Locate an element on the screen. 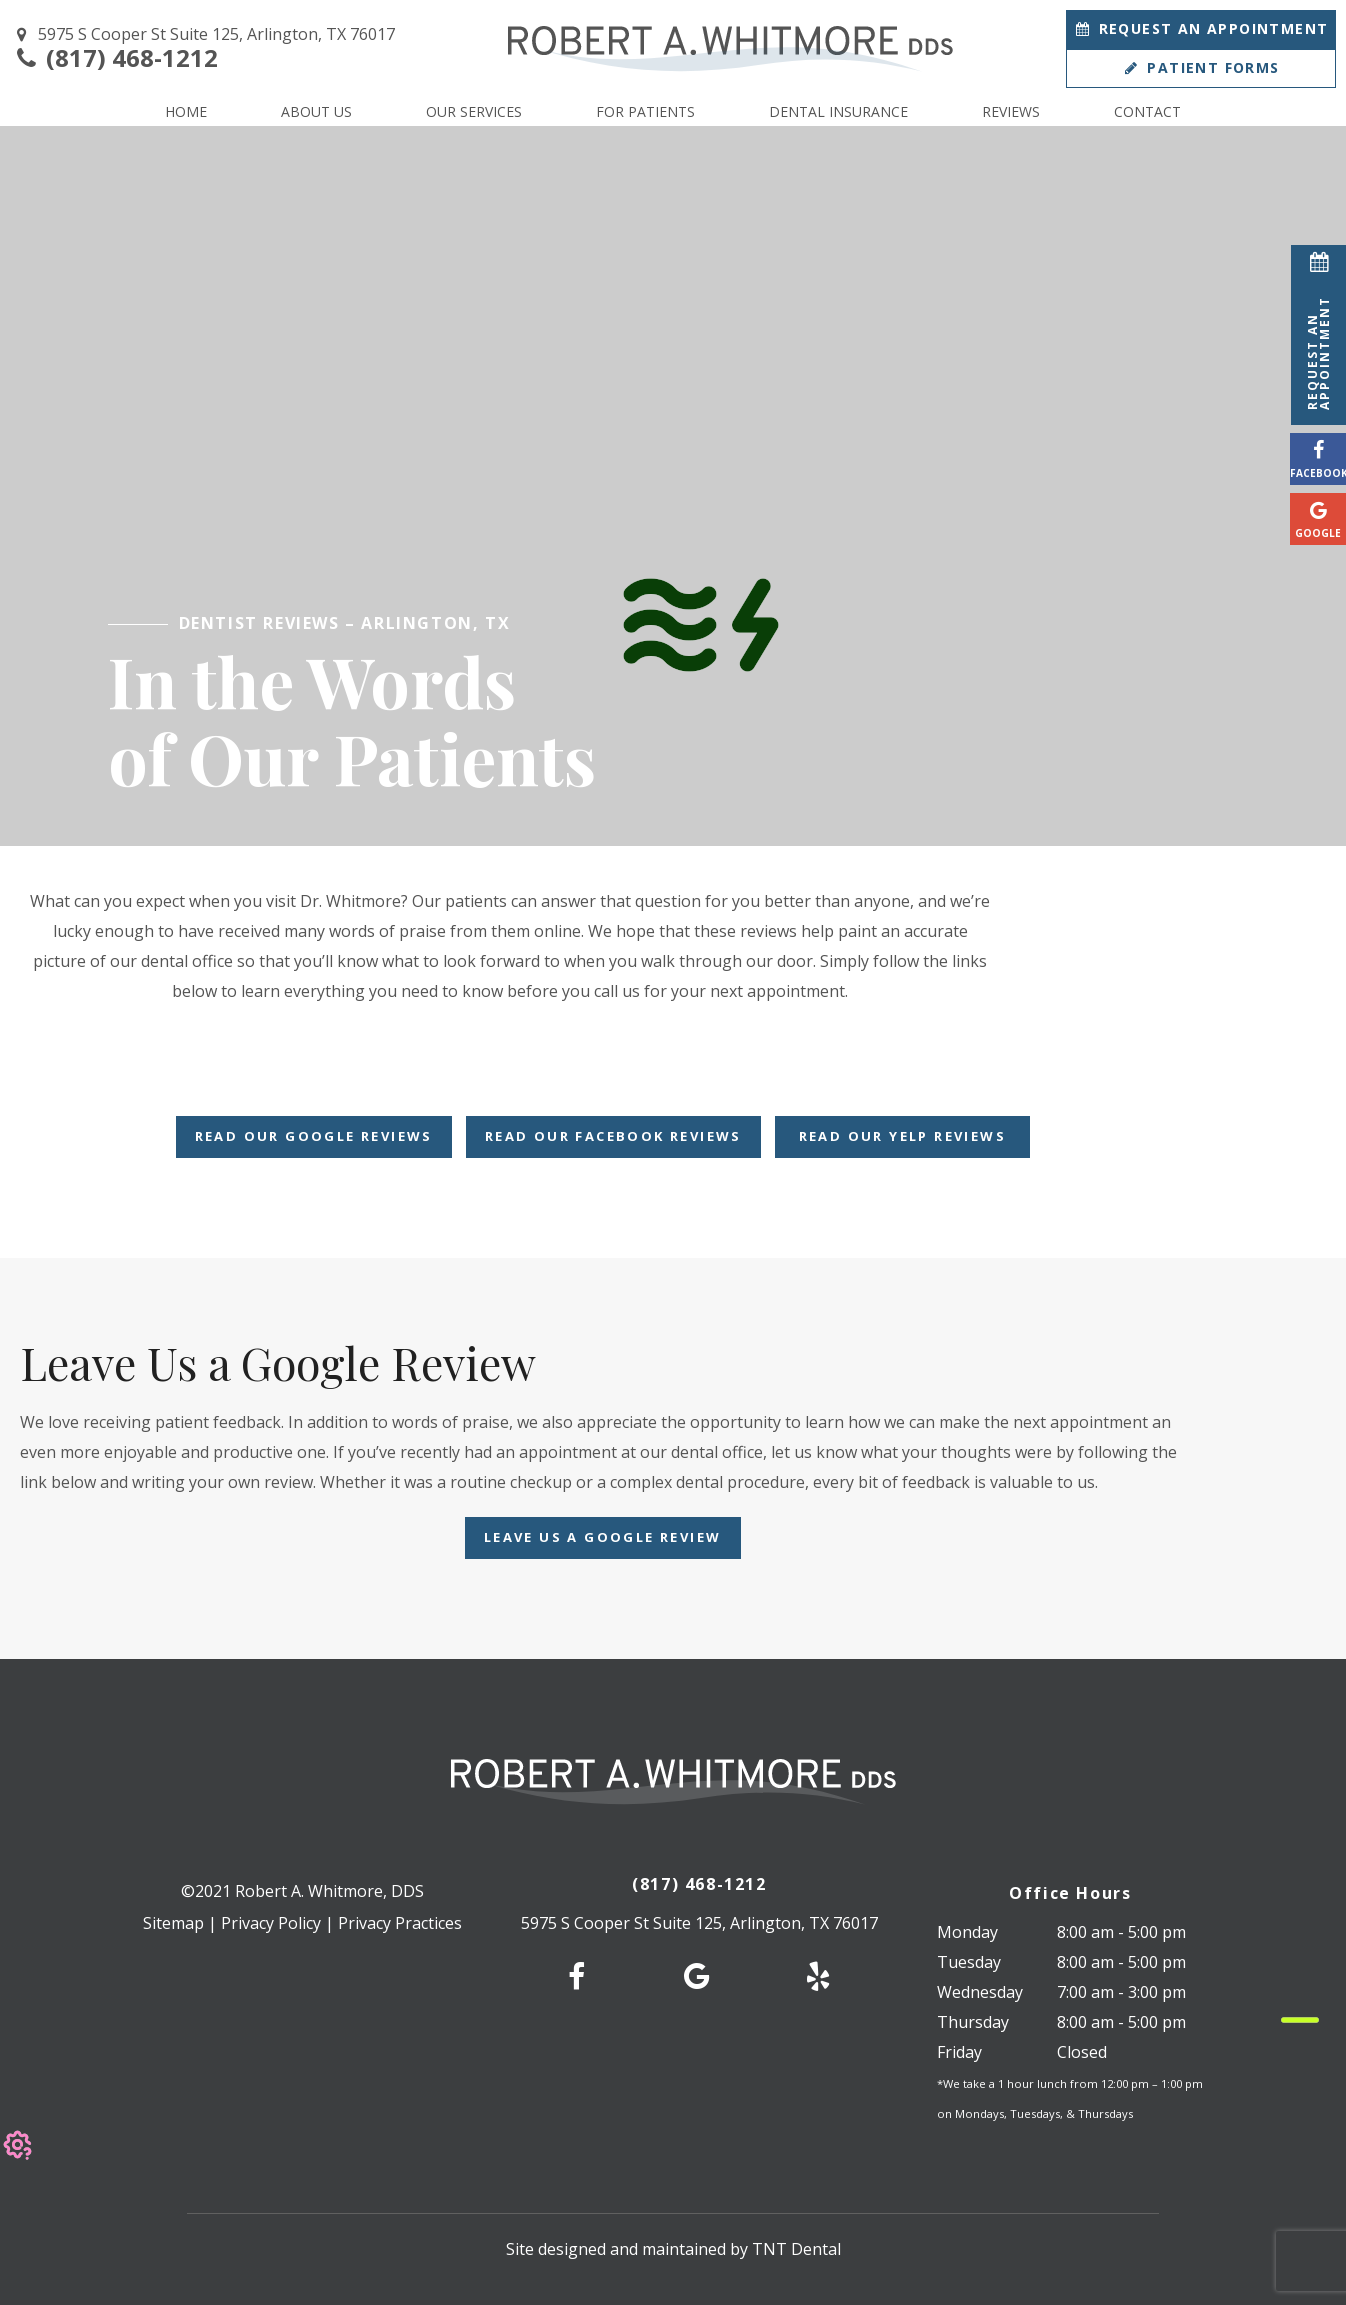 This screenshot has height=2305, width=1346. hydroelectric power generation is located at coordinates (701, 625).